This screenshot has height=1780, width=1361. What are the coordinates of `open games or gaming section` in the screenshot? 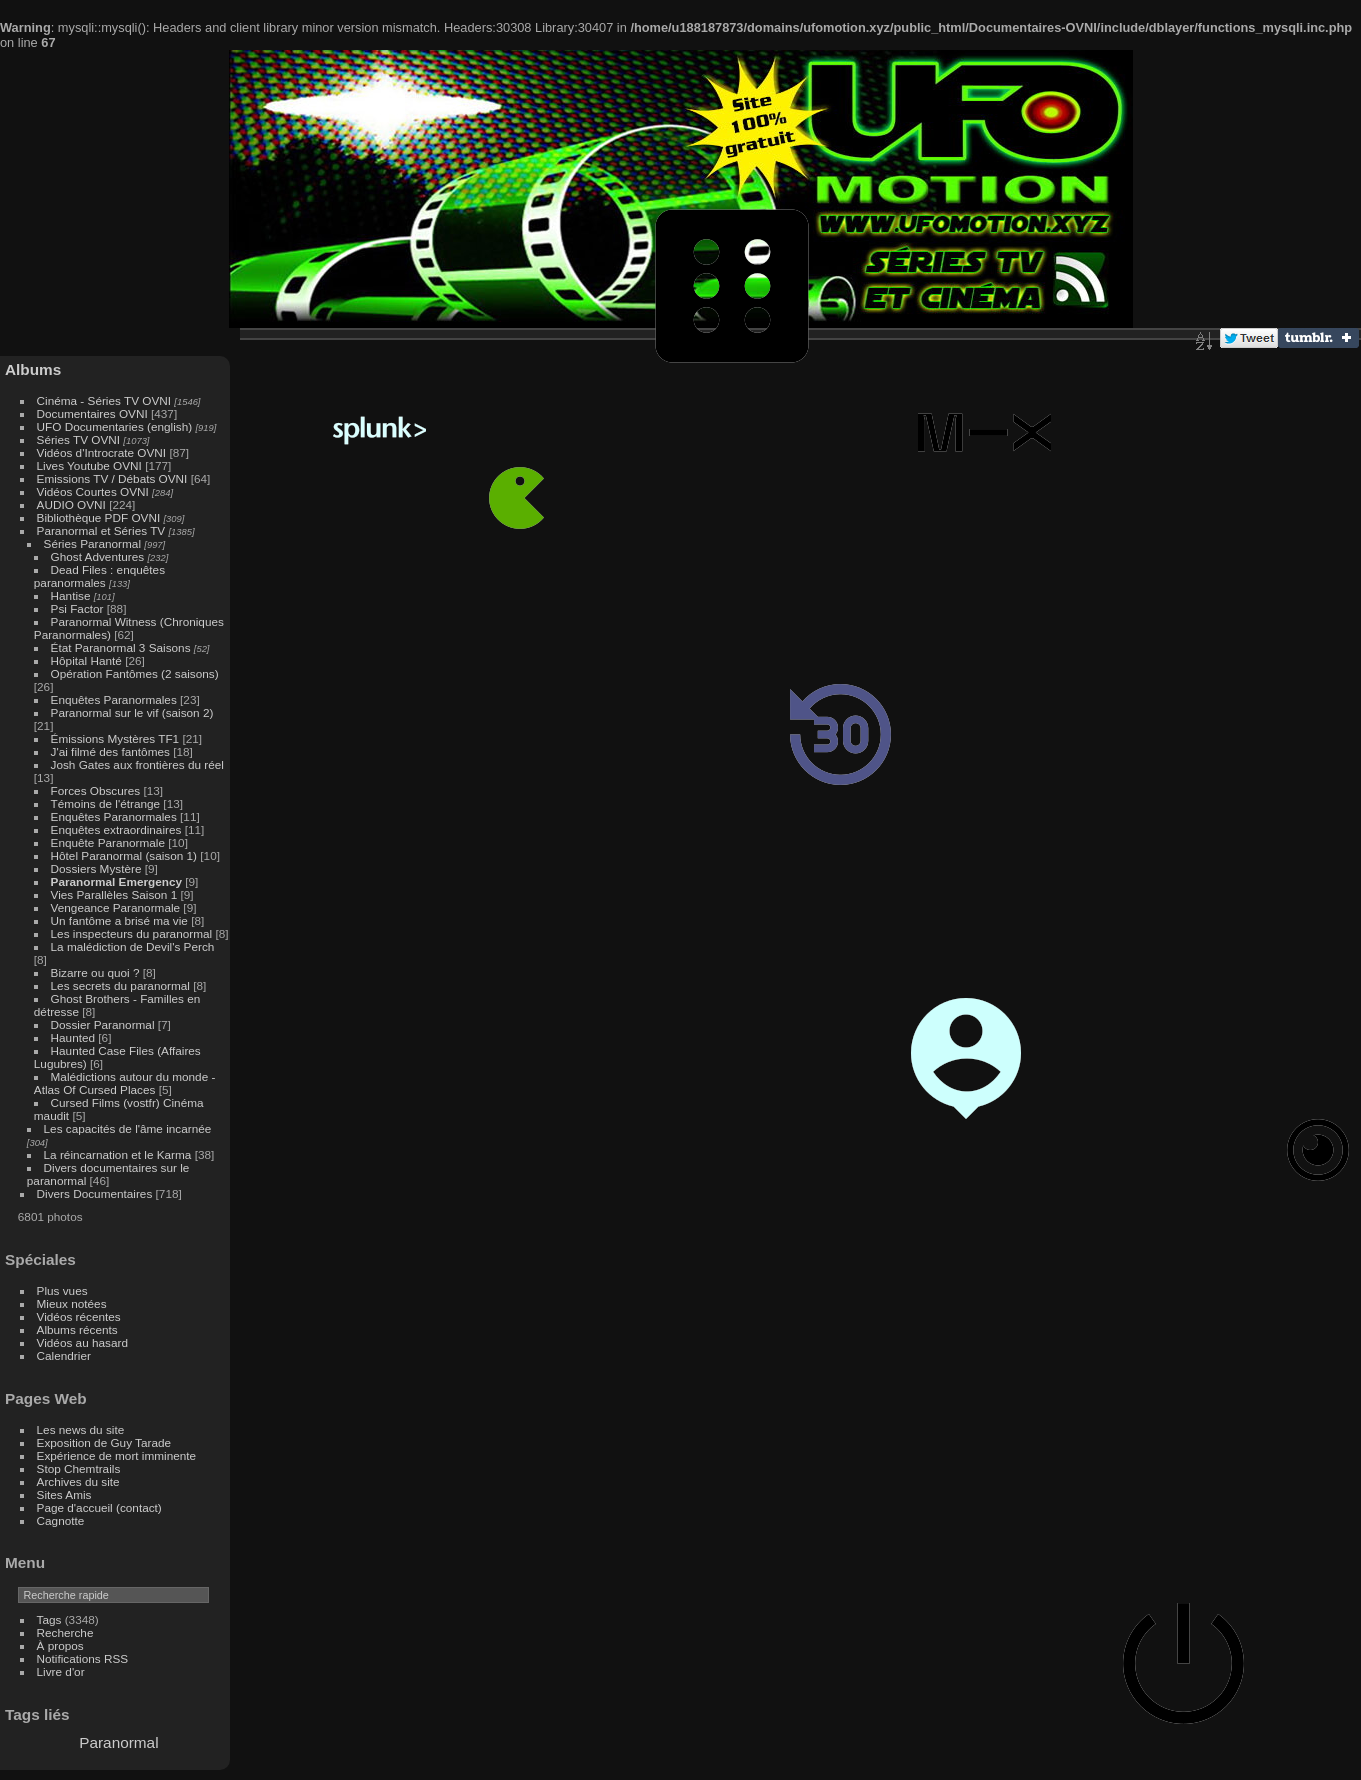 It's located at (520, 498).